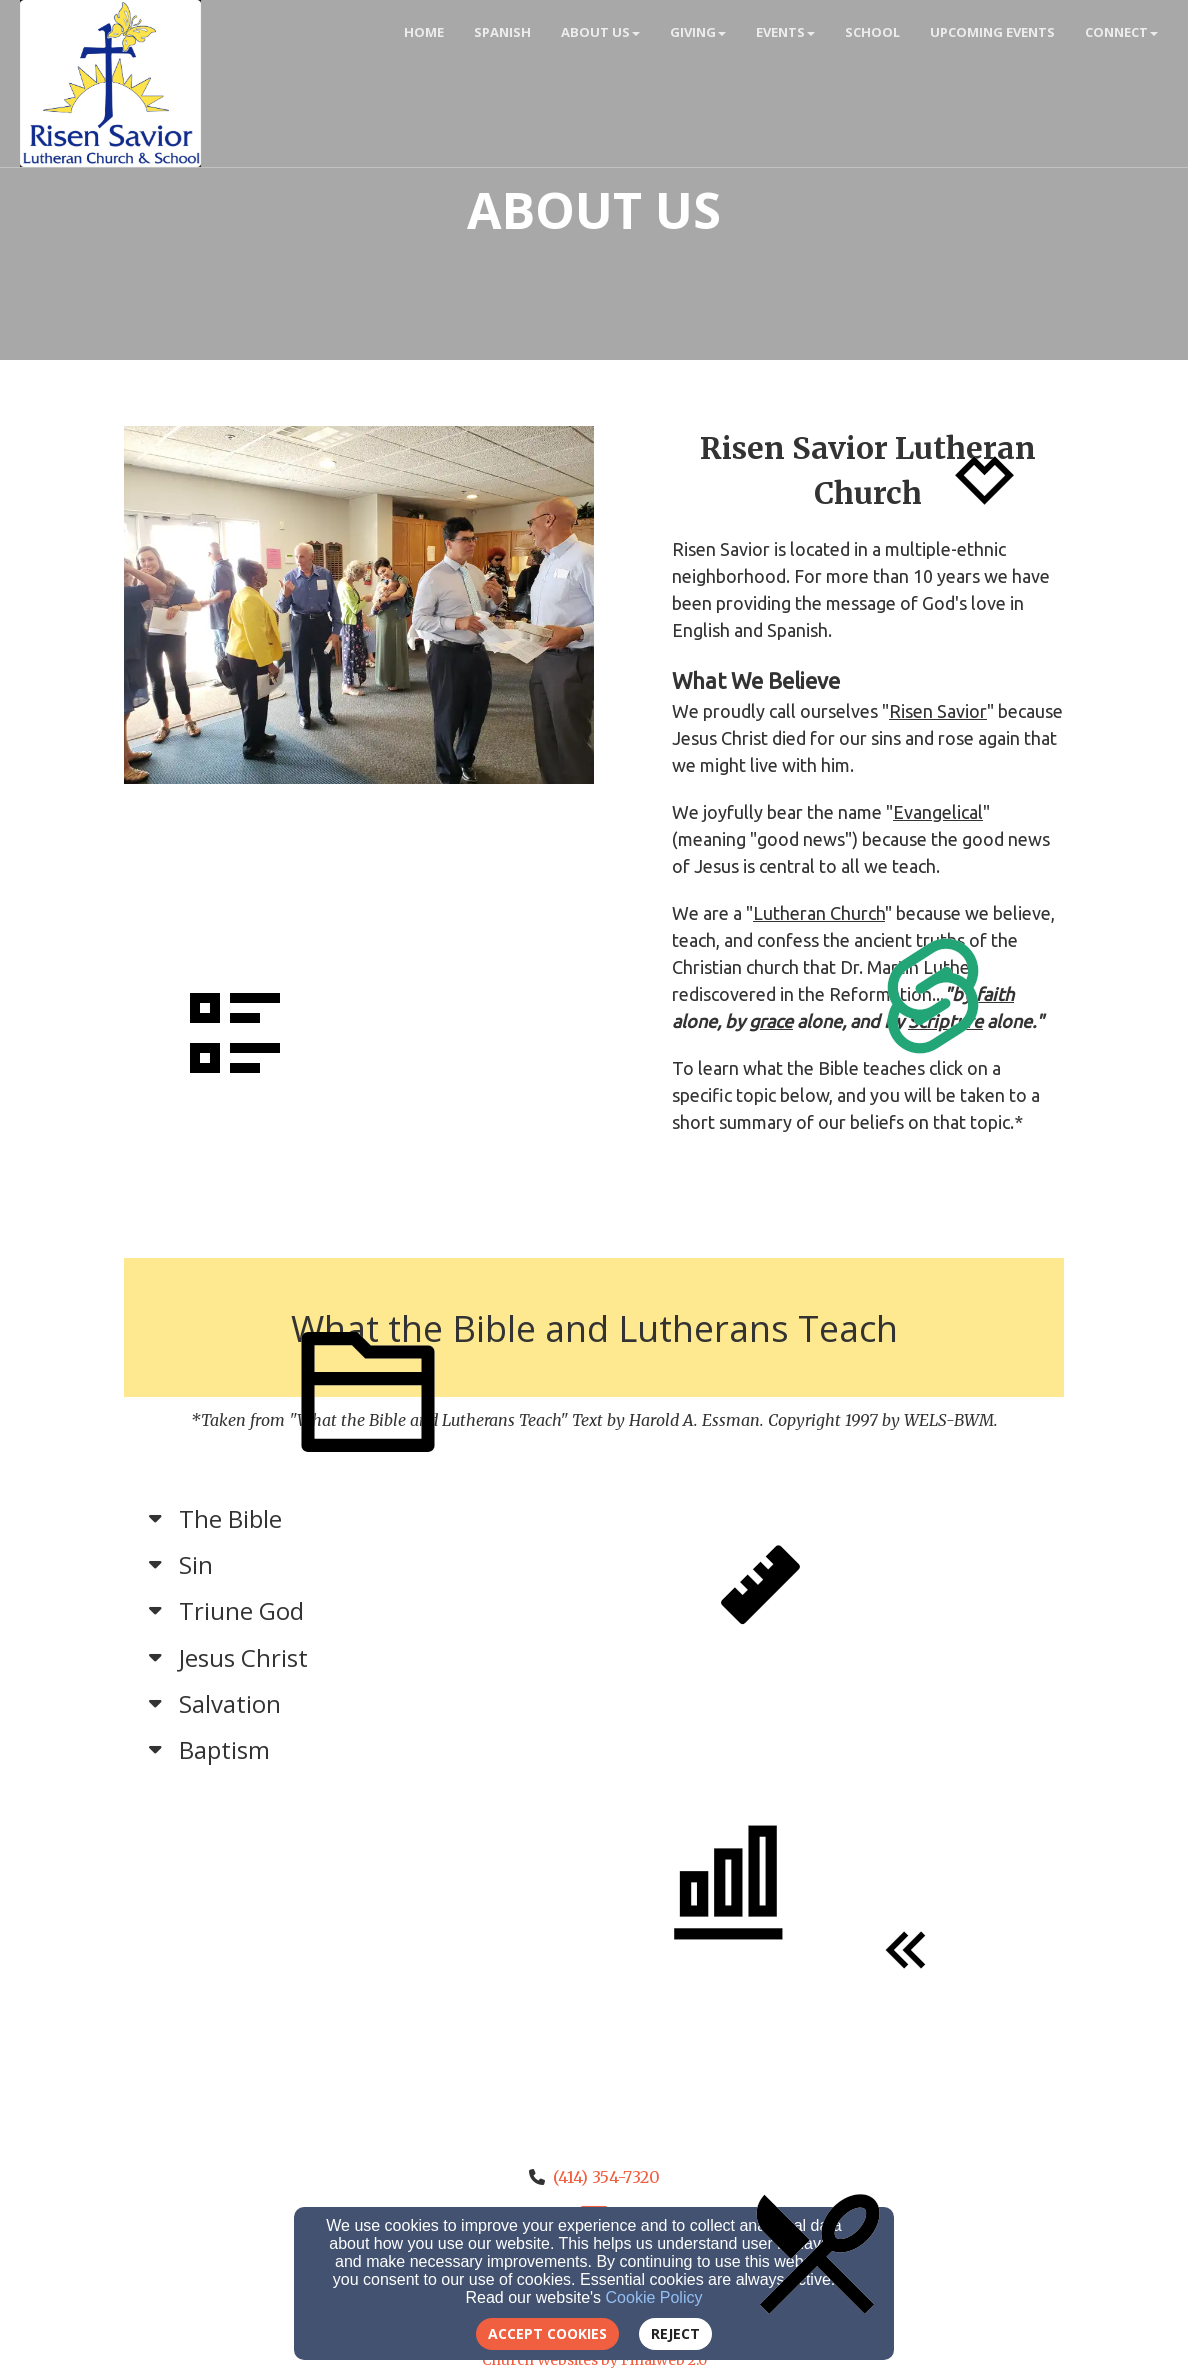  I want to click on open numbers spreadsheet app, so click(725, 1882).